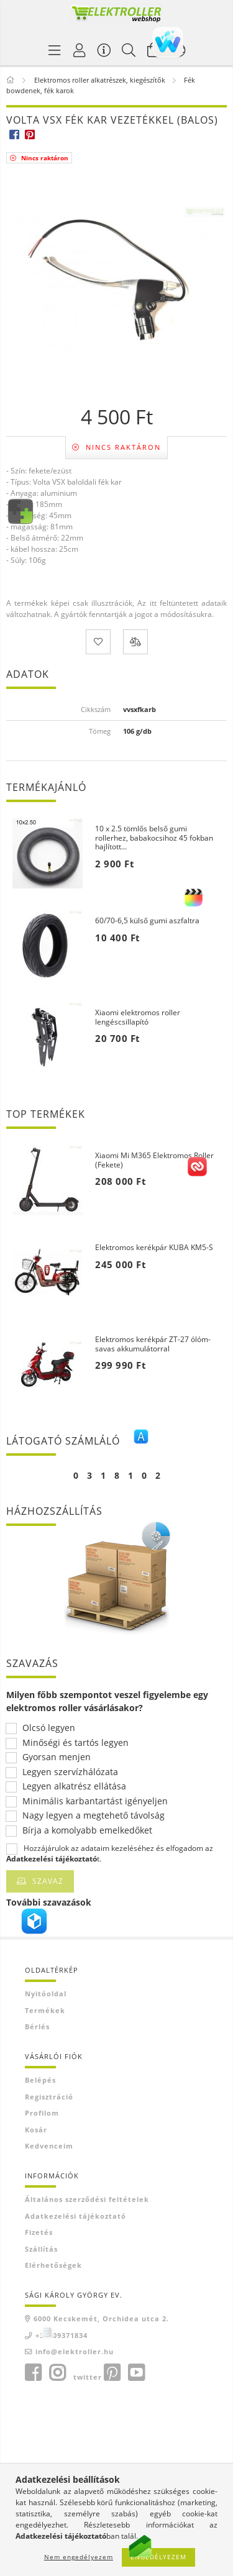 The image size is (233, 2576). I want to click on open vidcutter video editing app, so click(193, 897).